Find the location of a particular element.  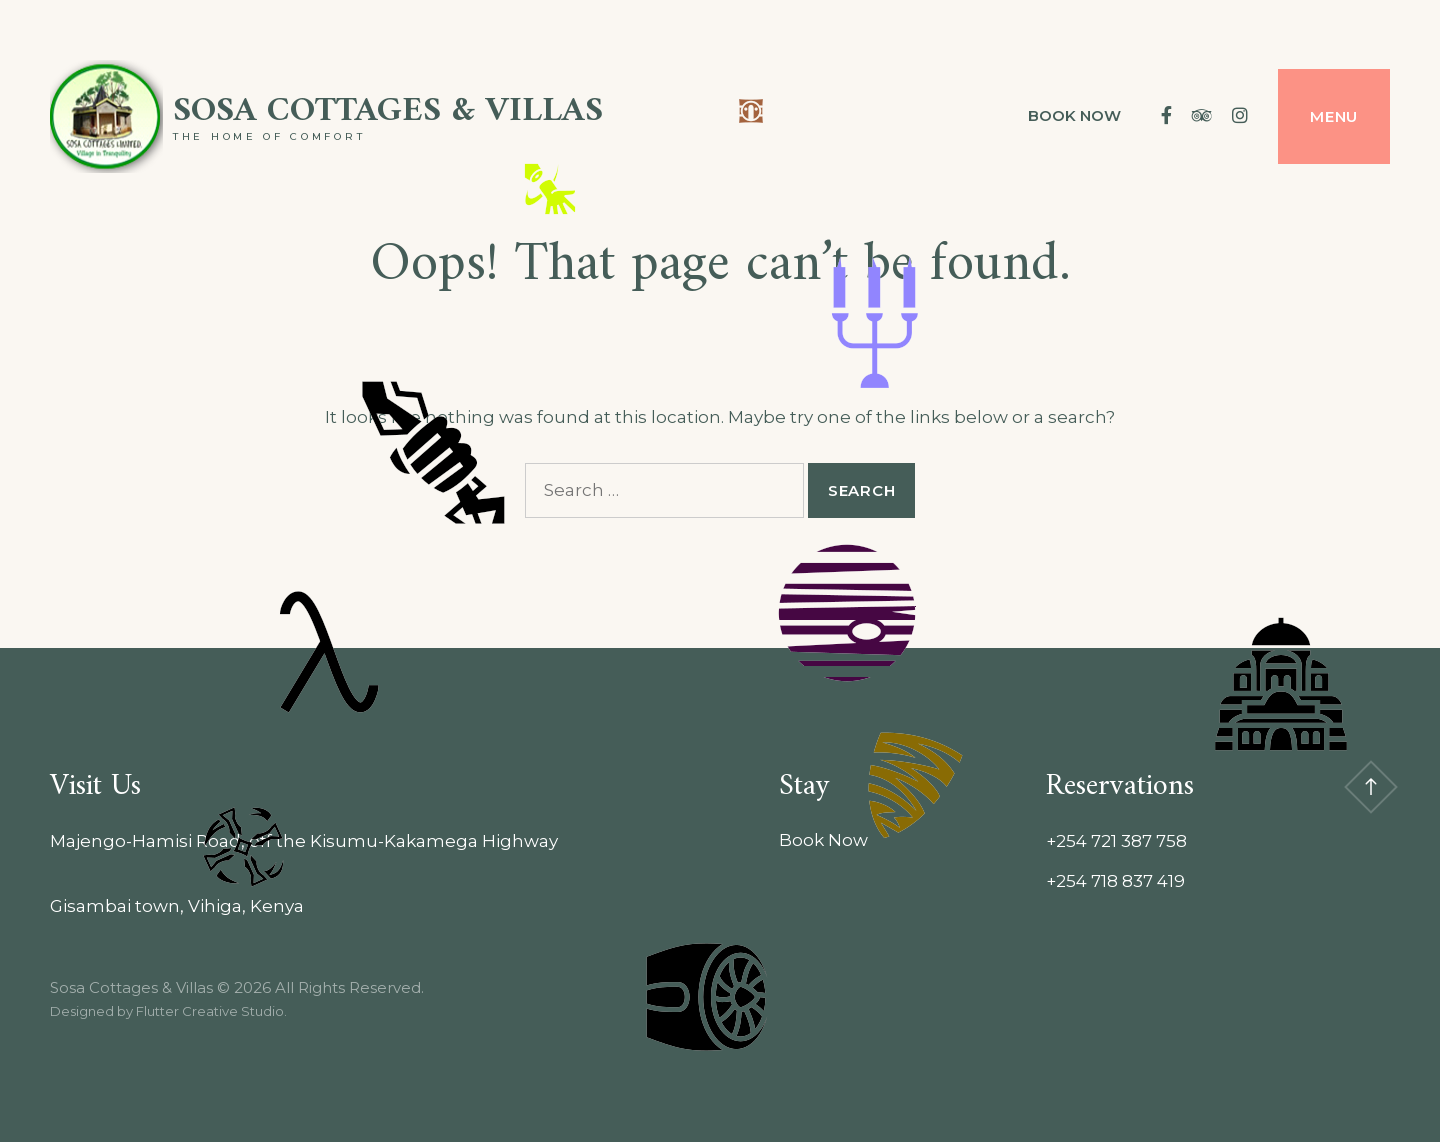

access turbine or engine controls is located at coordinates (707, 997).